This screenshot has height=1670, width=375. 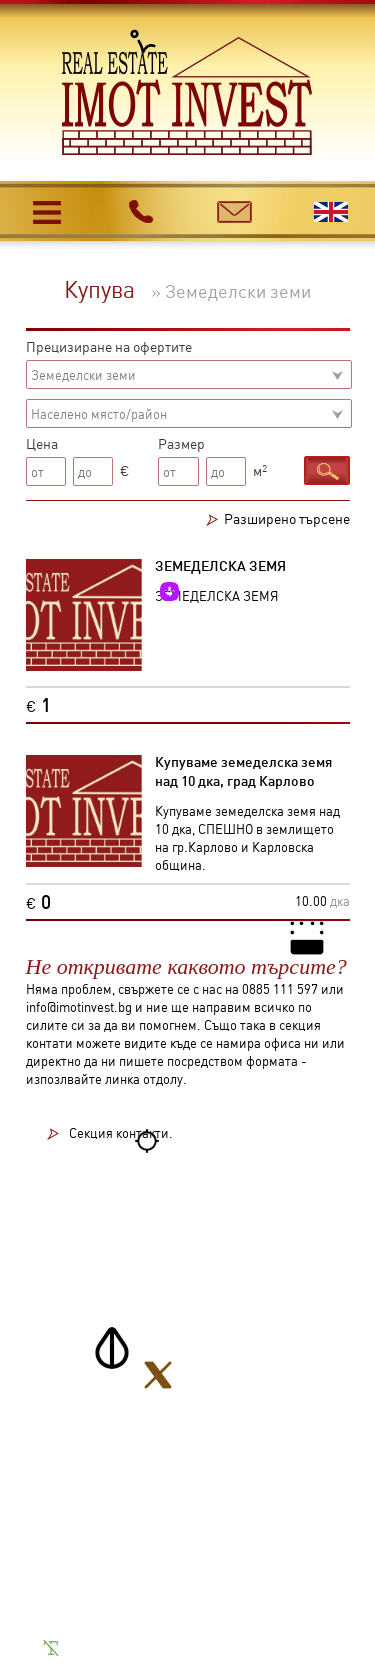 What do you see at coordinates (169, 591) in the screenshot?
I see `download file or content` at bounding box center [169, 591].